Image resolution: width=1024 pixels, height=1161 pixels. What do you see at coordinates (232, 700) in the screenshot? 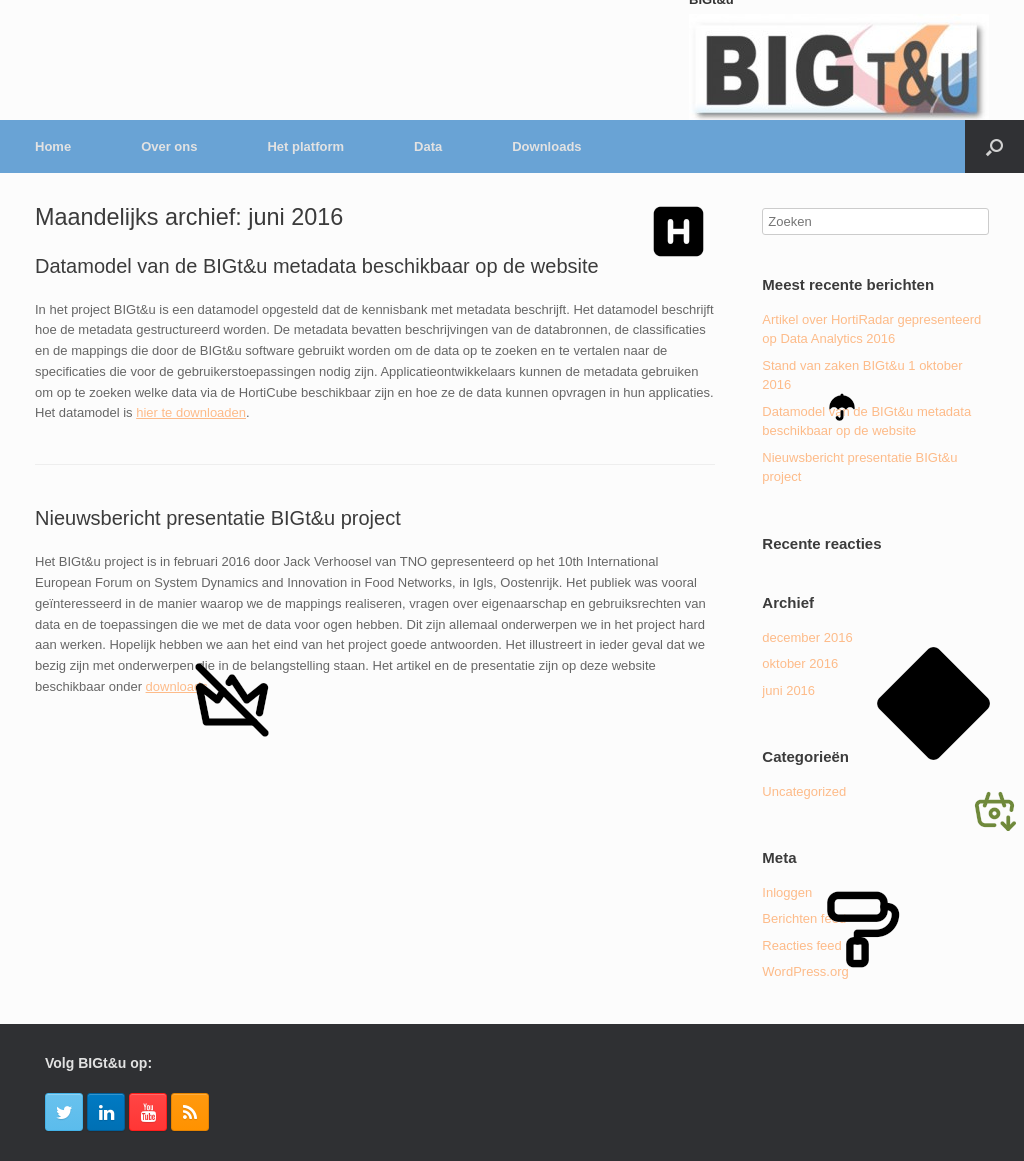
I see `remove premium or VIP status` at bounding box center [232, 700].